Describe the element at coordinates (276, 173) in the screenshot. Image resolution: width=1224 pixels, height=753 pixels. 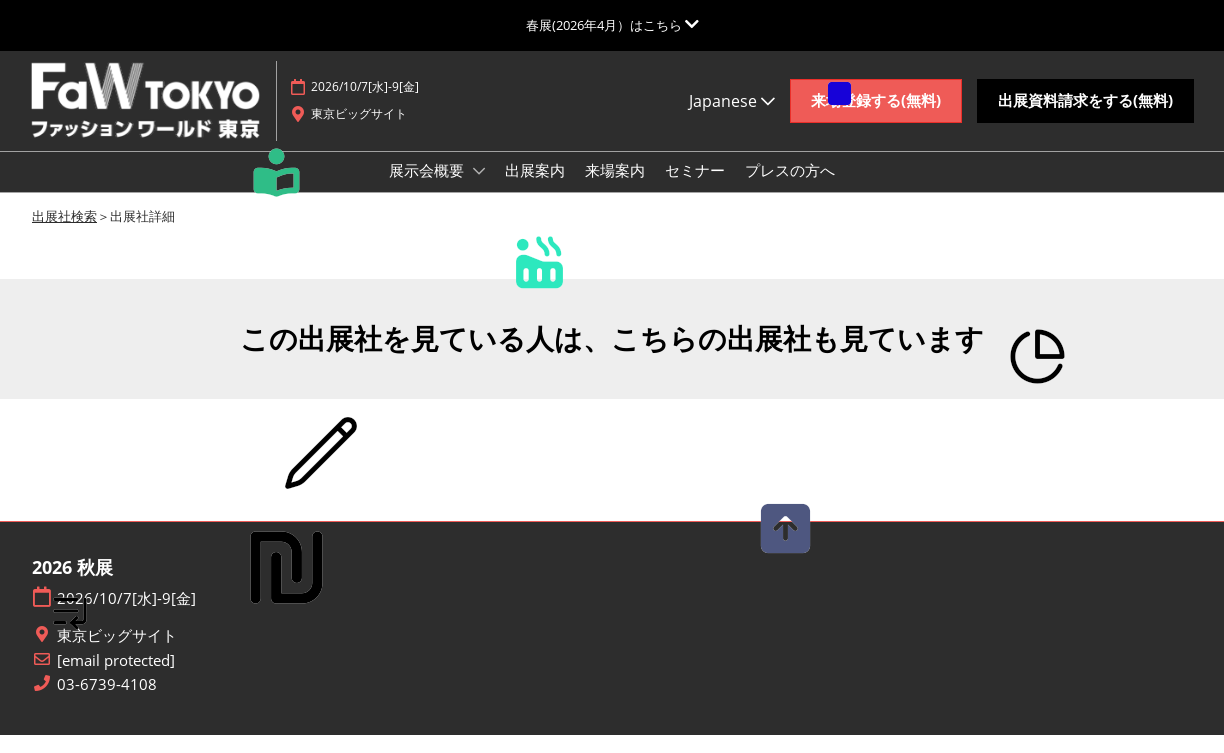
I see `open reading mode` at that location.